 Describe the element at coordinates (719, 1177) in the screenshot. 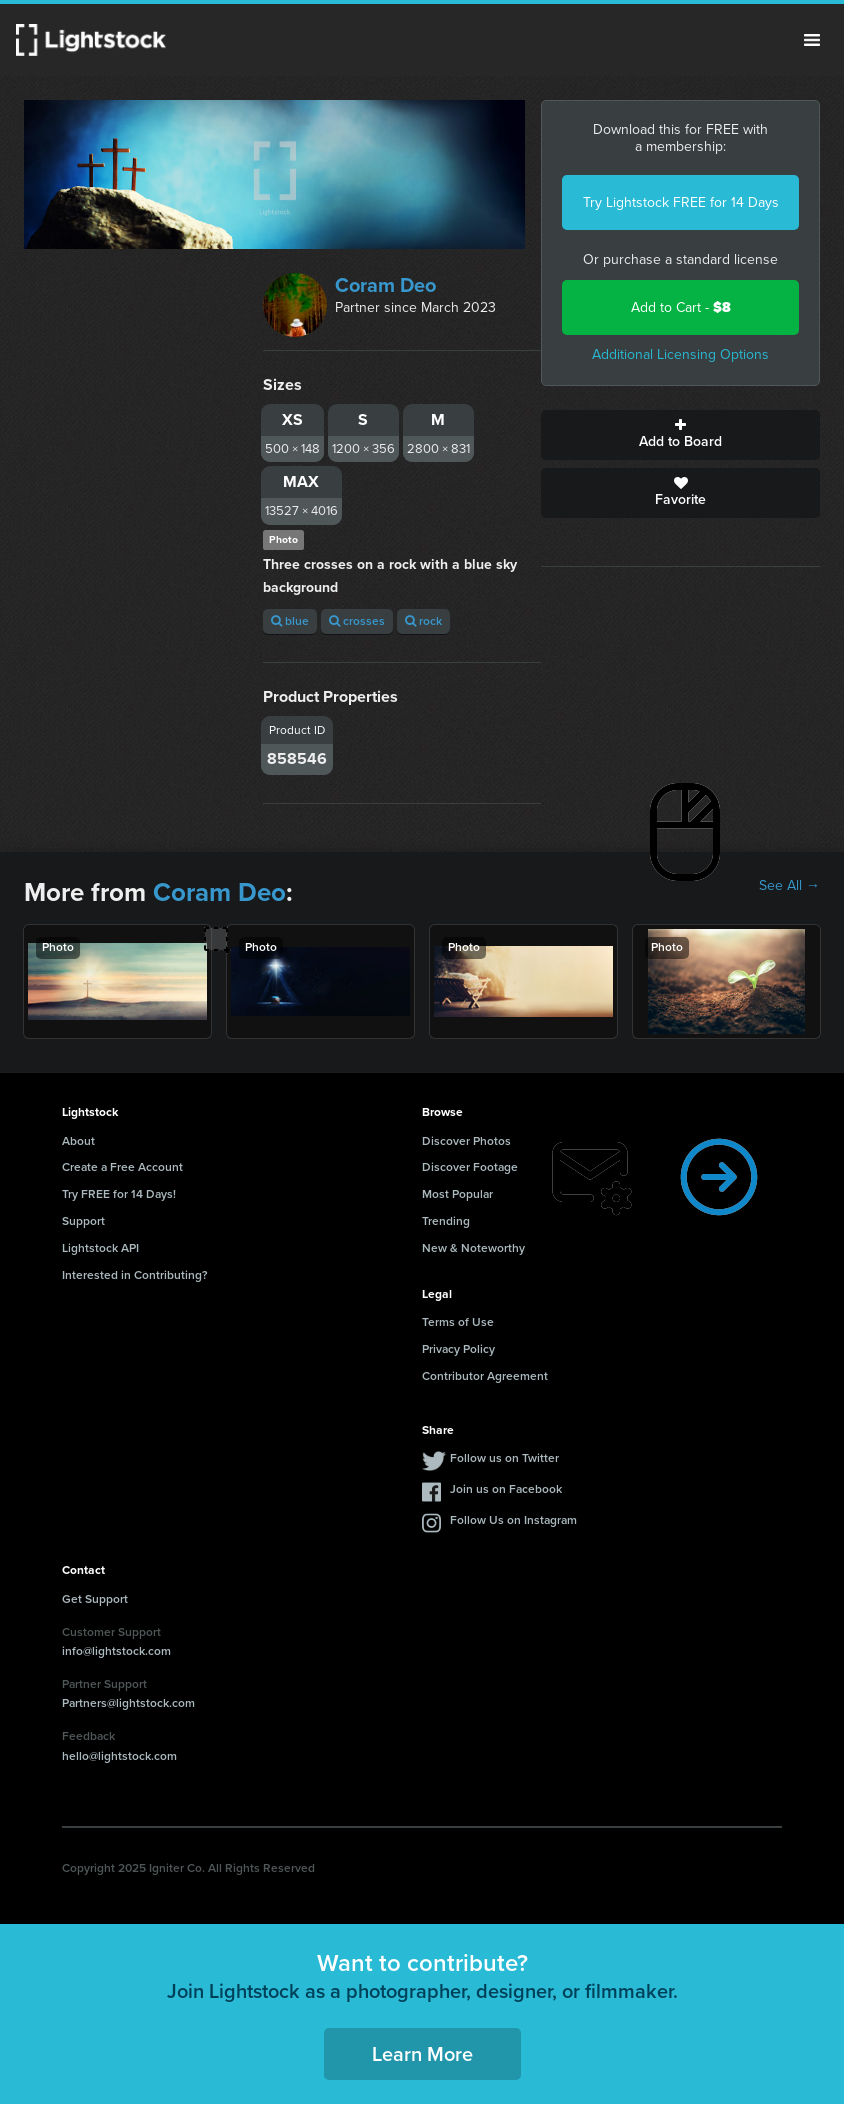

I see `proceed to the next step` at that location.